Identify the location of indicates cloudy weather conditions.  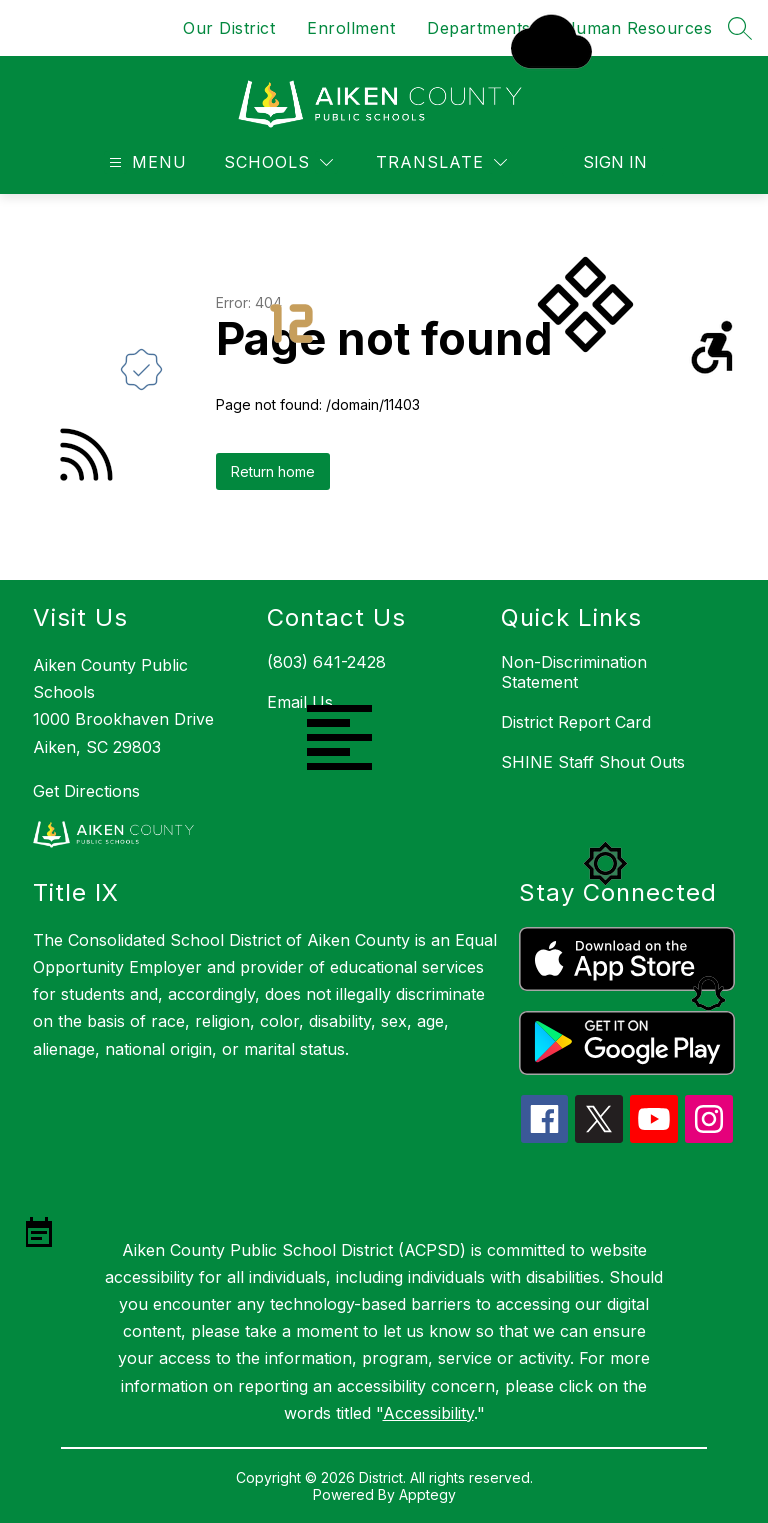
(551, 41).